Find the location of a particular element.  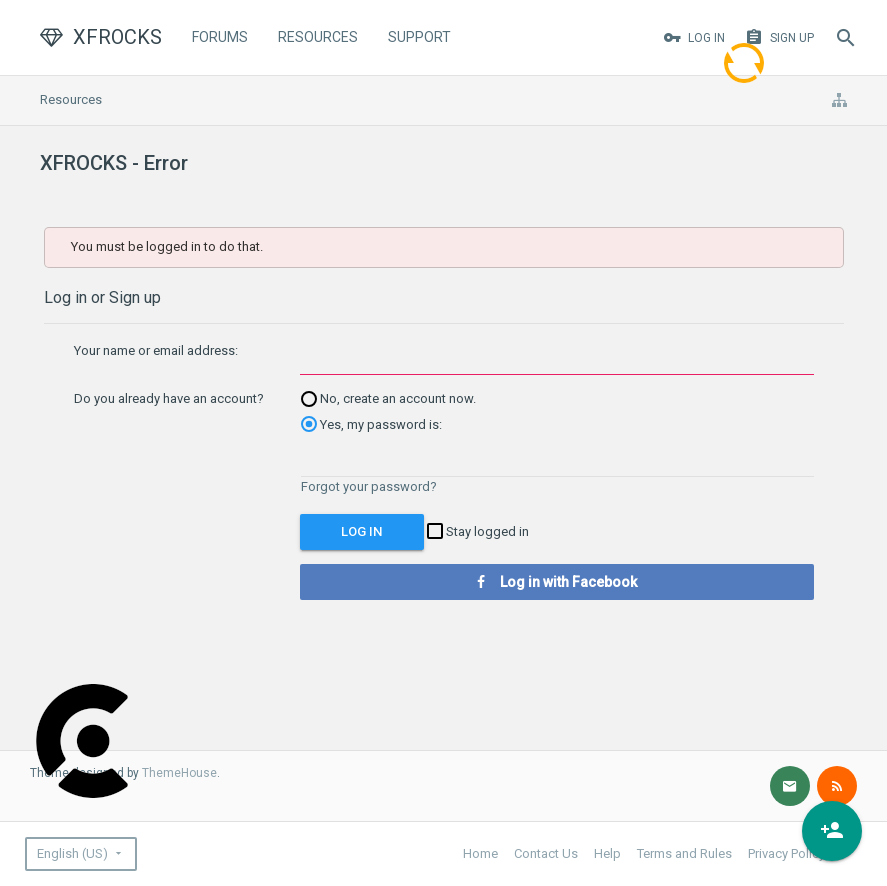

refresh or reload the current page is located at coordinates (744, 63).